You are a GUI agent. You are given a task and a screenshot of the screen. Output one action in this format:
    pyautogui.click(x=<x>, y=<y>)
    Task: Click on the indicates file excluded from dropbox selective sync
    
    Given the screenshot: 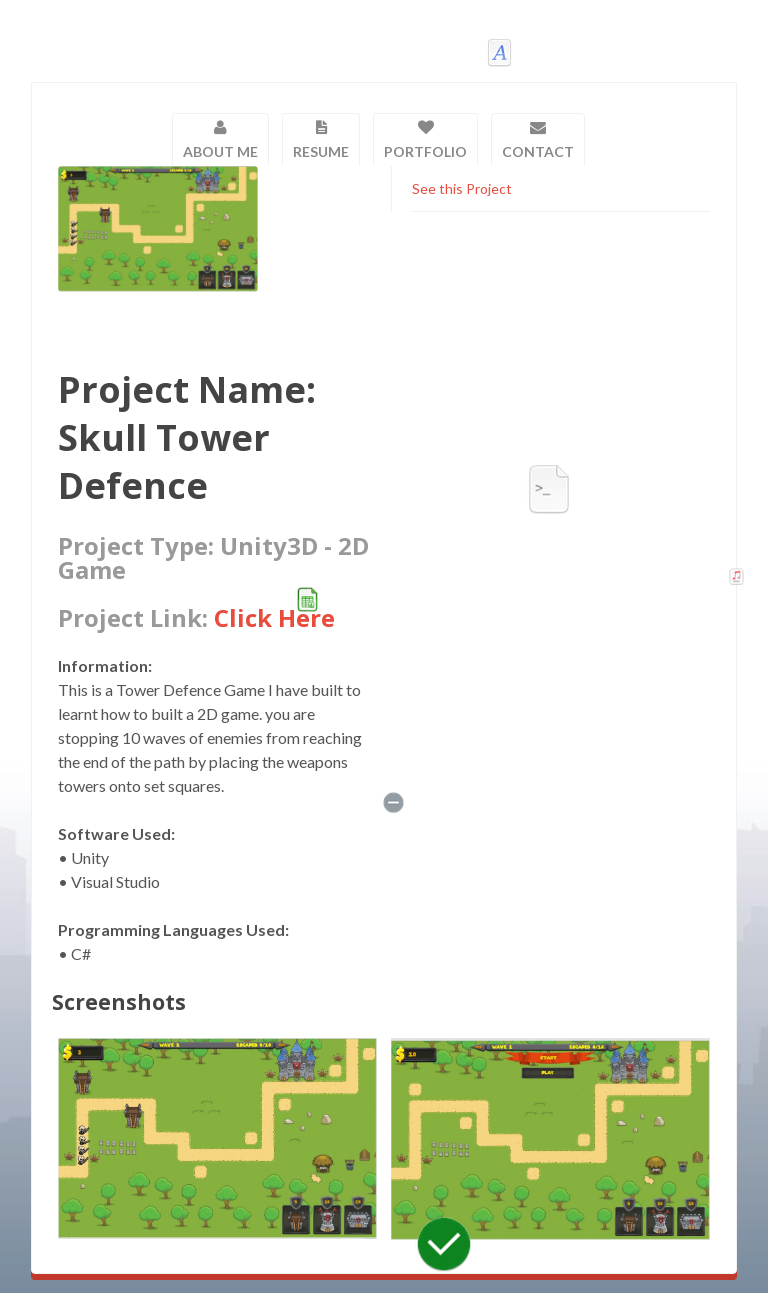 What is the action you would take?
    pyautogui.click(x=393, y=802)
    